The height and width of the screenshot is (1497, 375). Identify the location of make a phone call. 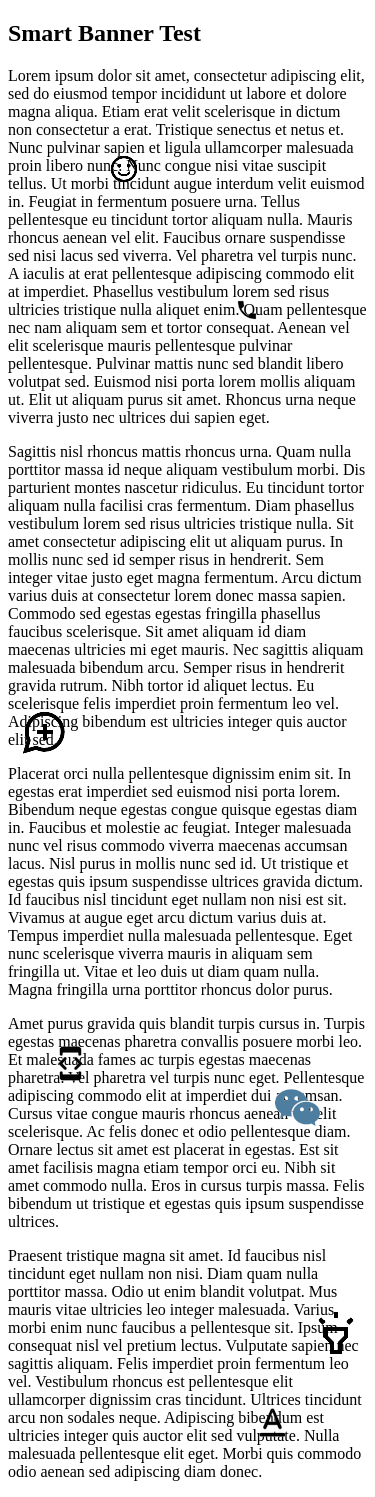
(247, 310).